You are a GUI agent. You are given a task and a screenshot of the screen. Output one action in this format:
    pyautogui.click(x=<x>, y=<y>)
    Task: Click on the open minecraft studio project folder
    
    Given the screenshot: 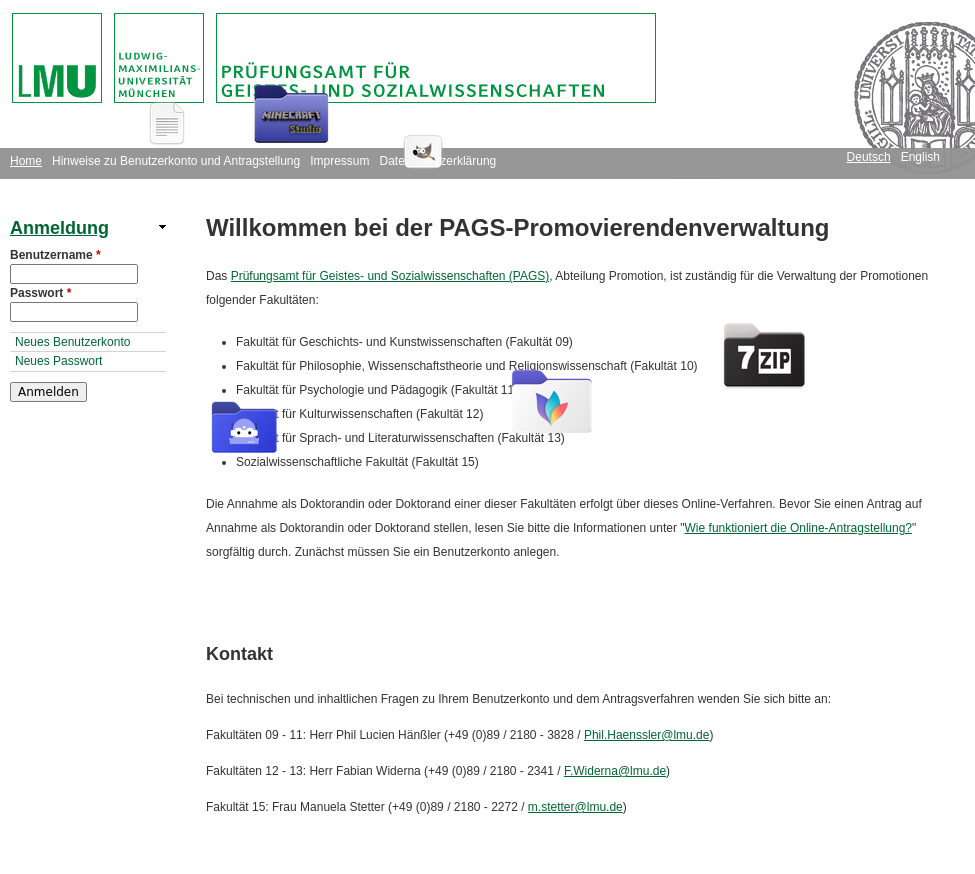 What is the action you would take?
    pyautogui.click(x=291, y=116)
    